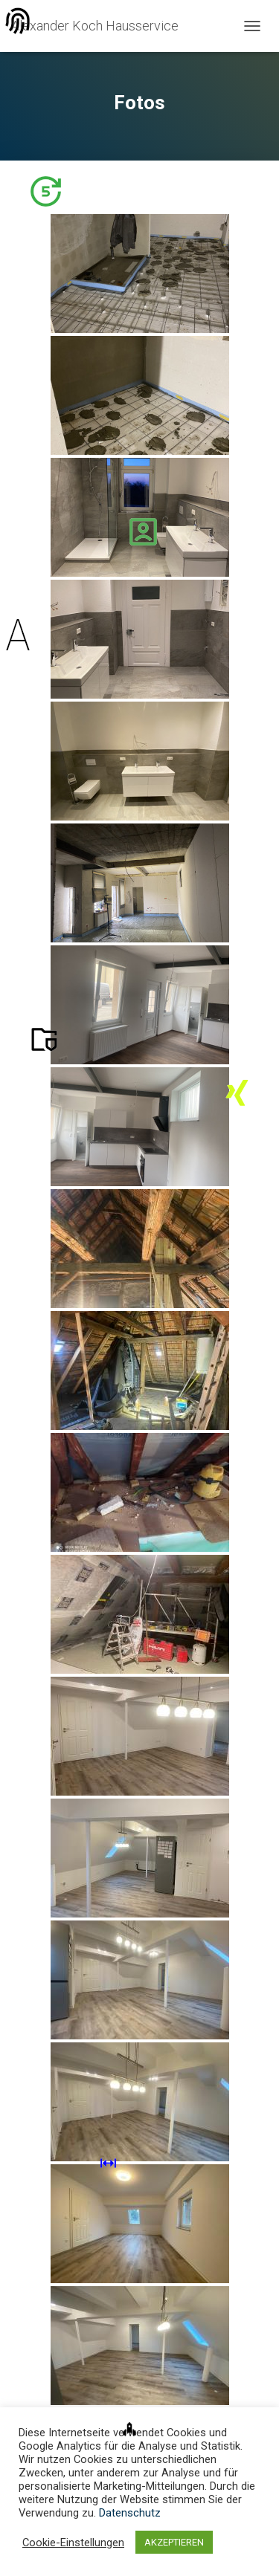 The width and height of the screenshot is (279, 2576). What do you see at coordinates (143, 531) in the screenshot?
I see `view account profile` at bounding box center [143, 531].